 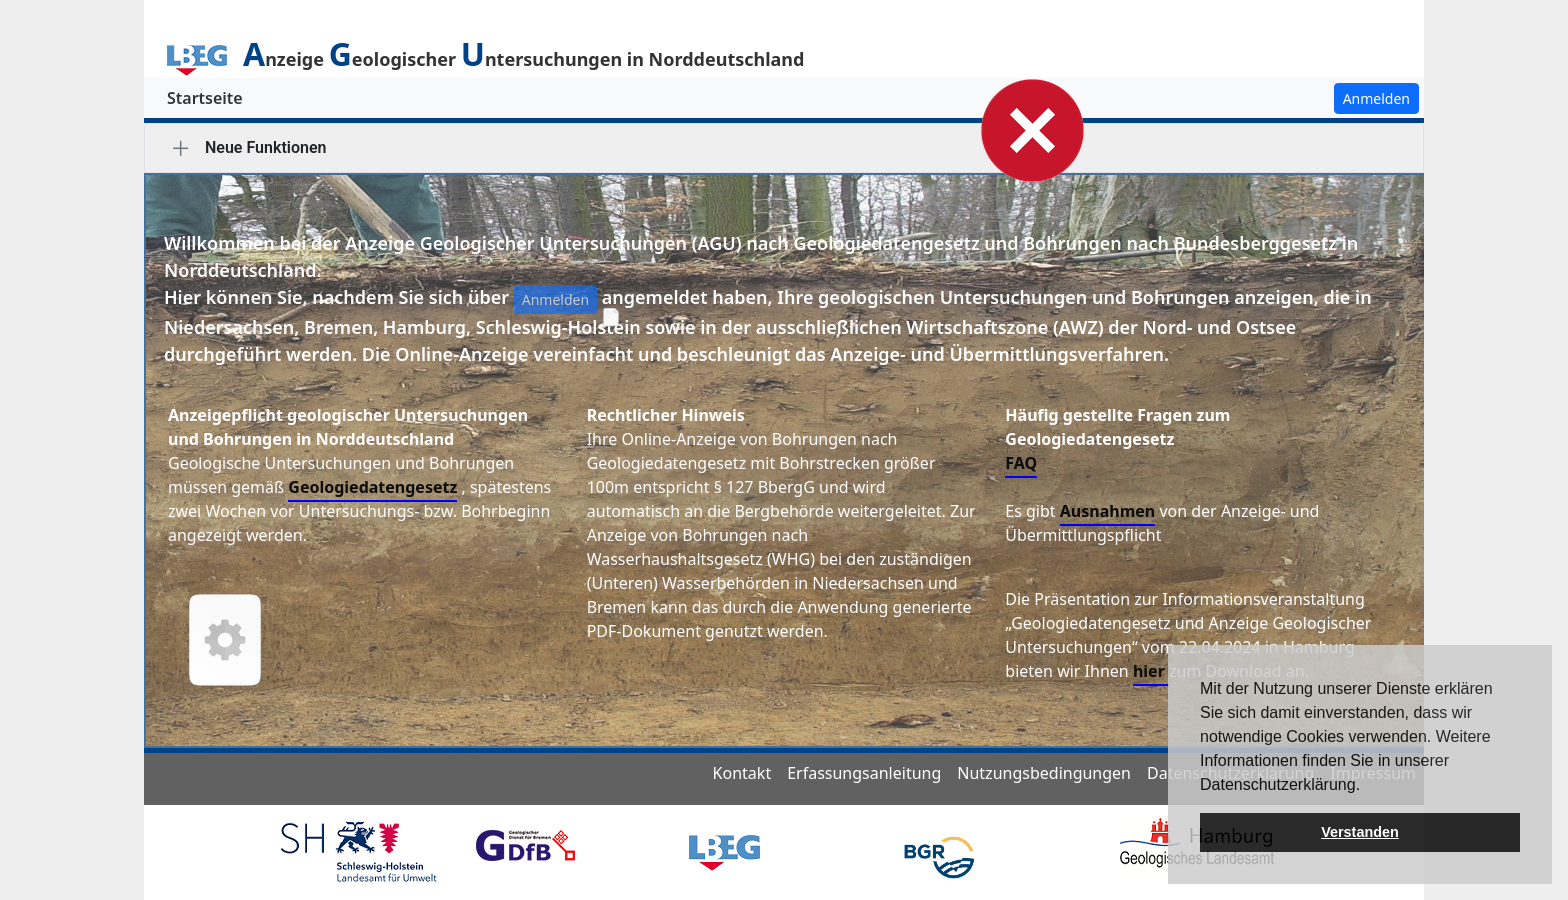 What do you see at coordinates (1032, 130) in the screenshot?
I see `stop or cancel a running process` at bounding box center [1032, 130].